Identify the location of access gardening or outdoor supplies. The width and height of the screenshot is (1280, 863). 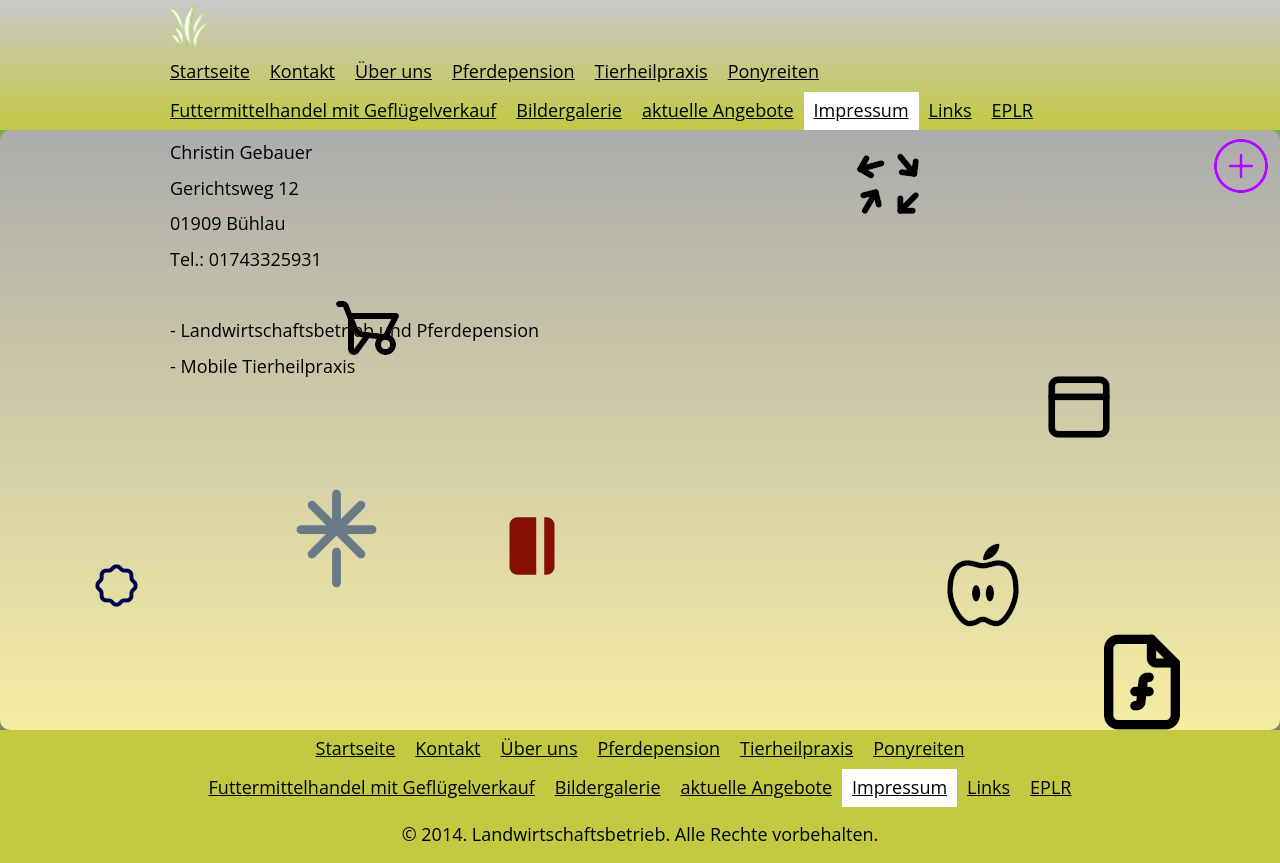
(369, 328).